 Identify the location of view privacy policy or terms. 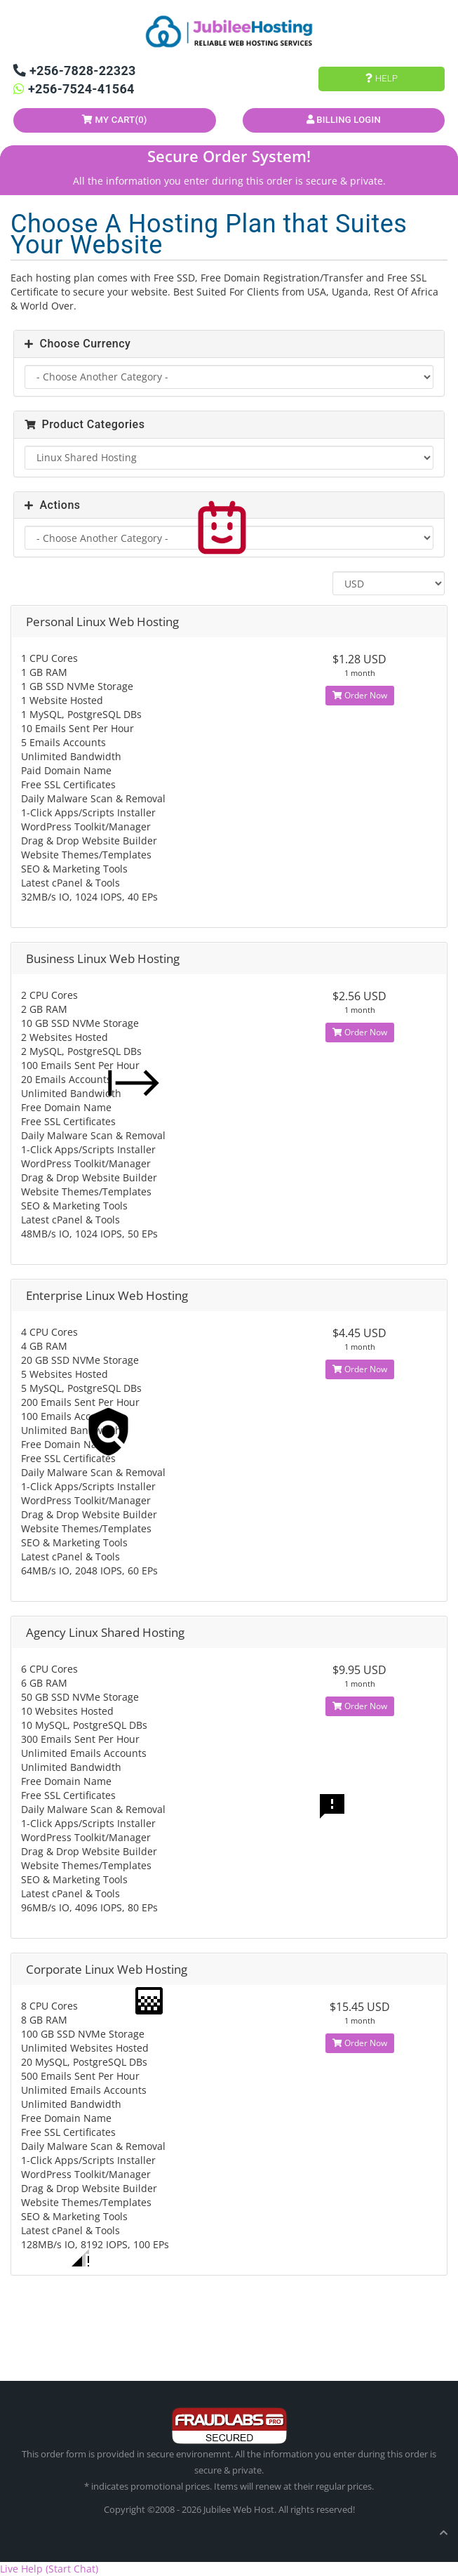
(108, 1431).